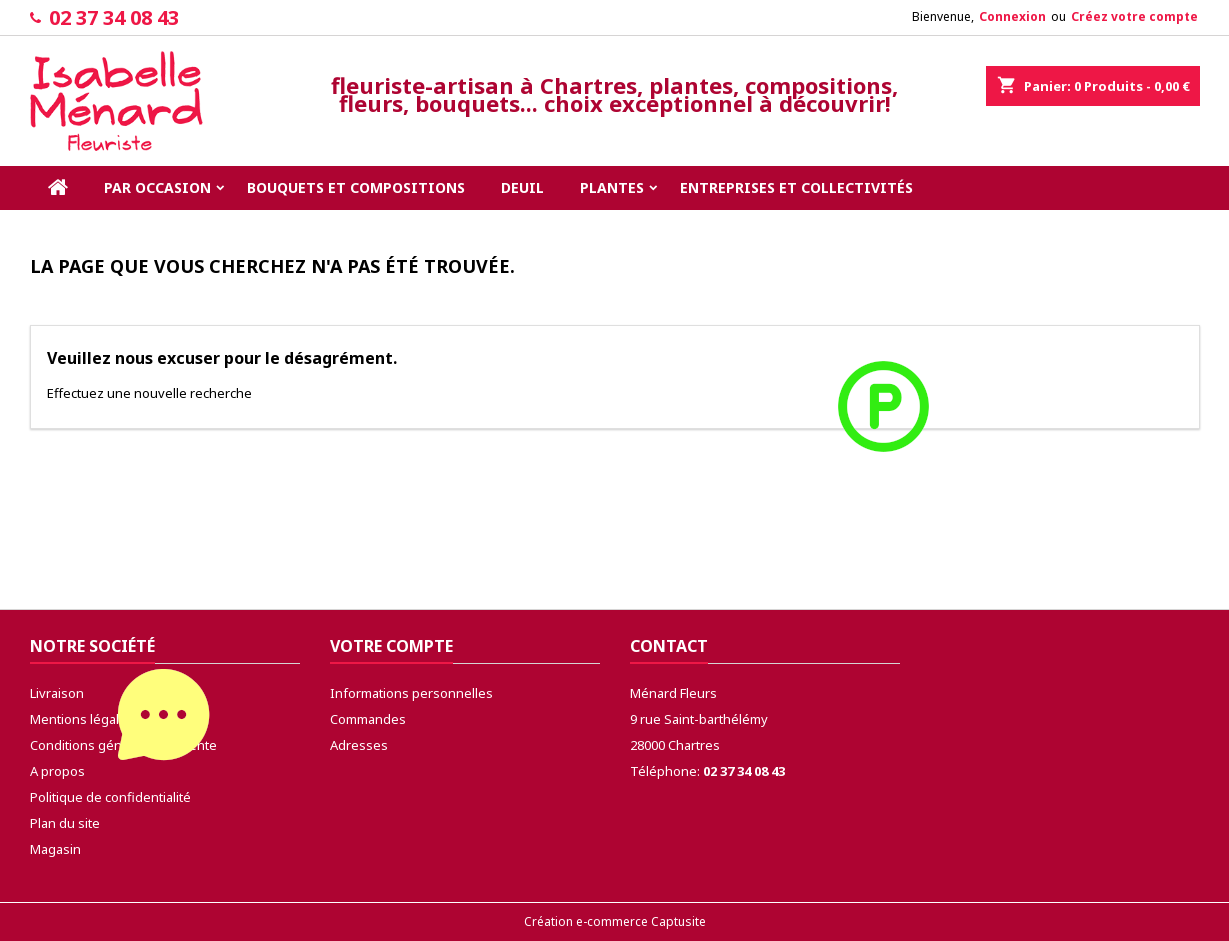  Describe the element at coordinates (163, 714) in the screenshot. I see `open messaging or chat` at that location.